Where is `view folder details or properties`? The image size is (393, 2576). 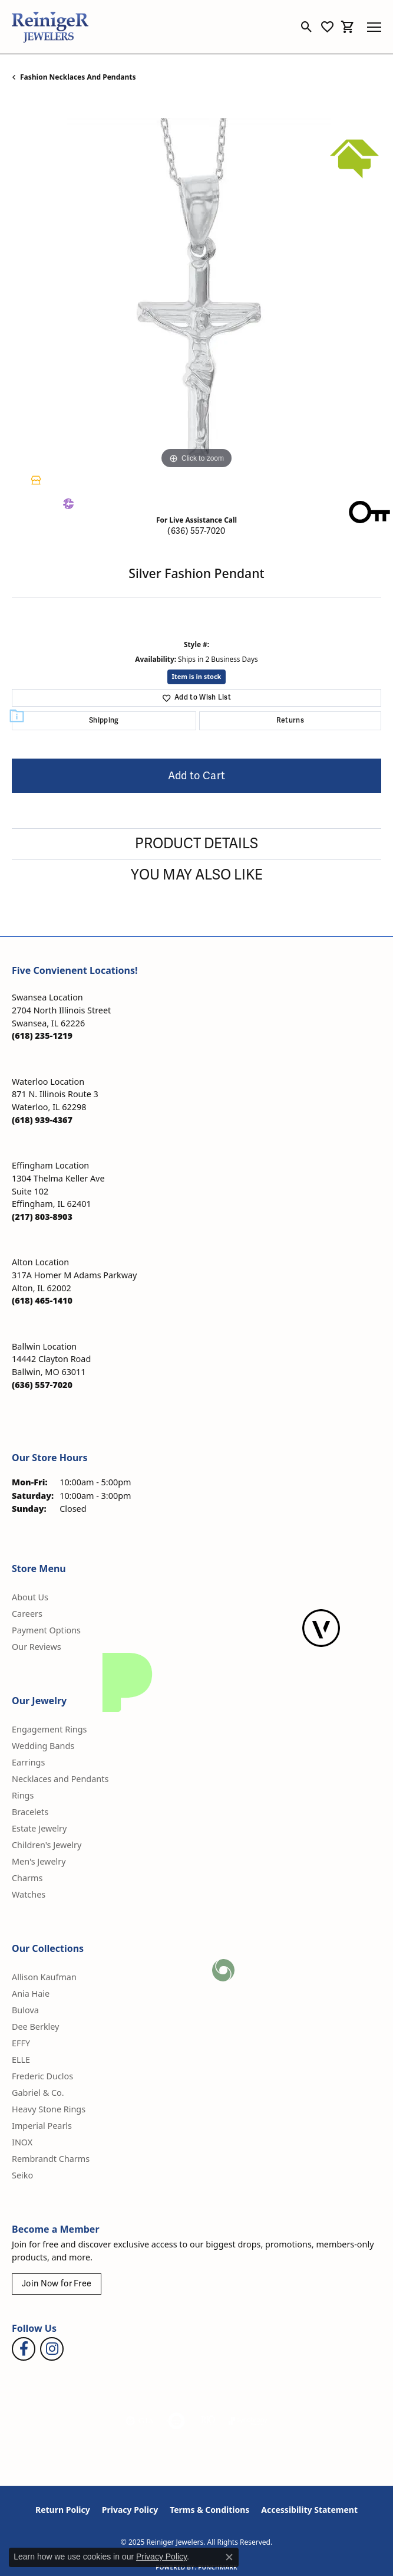
view folder details or properties is located at coordinates (16, 716).